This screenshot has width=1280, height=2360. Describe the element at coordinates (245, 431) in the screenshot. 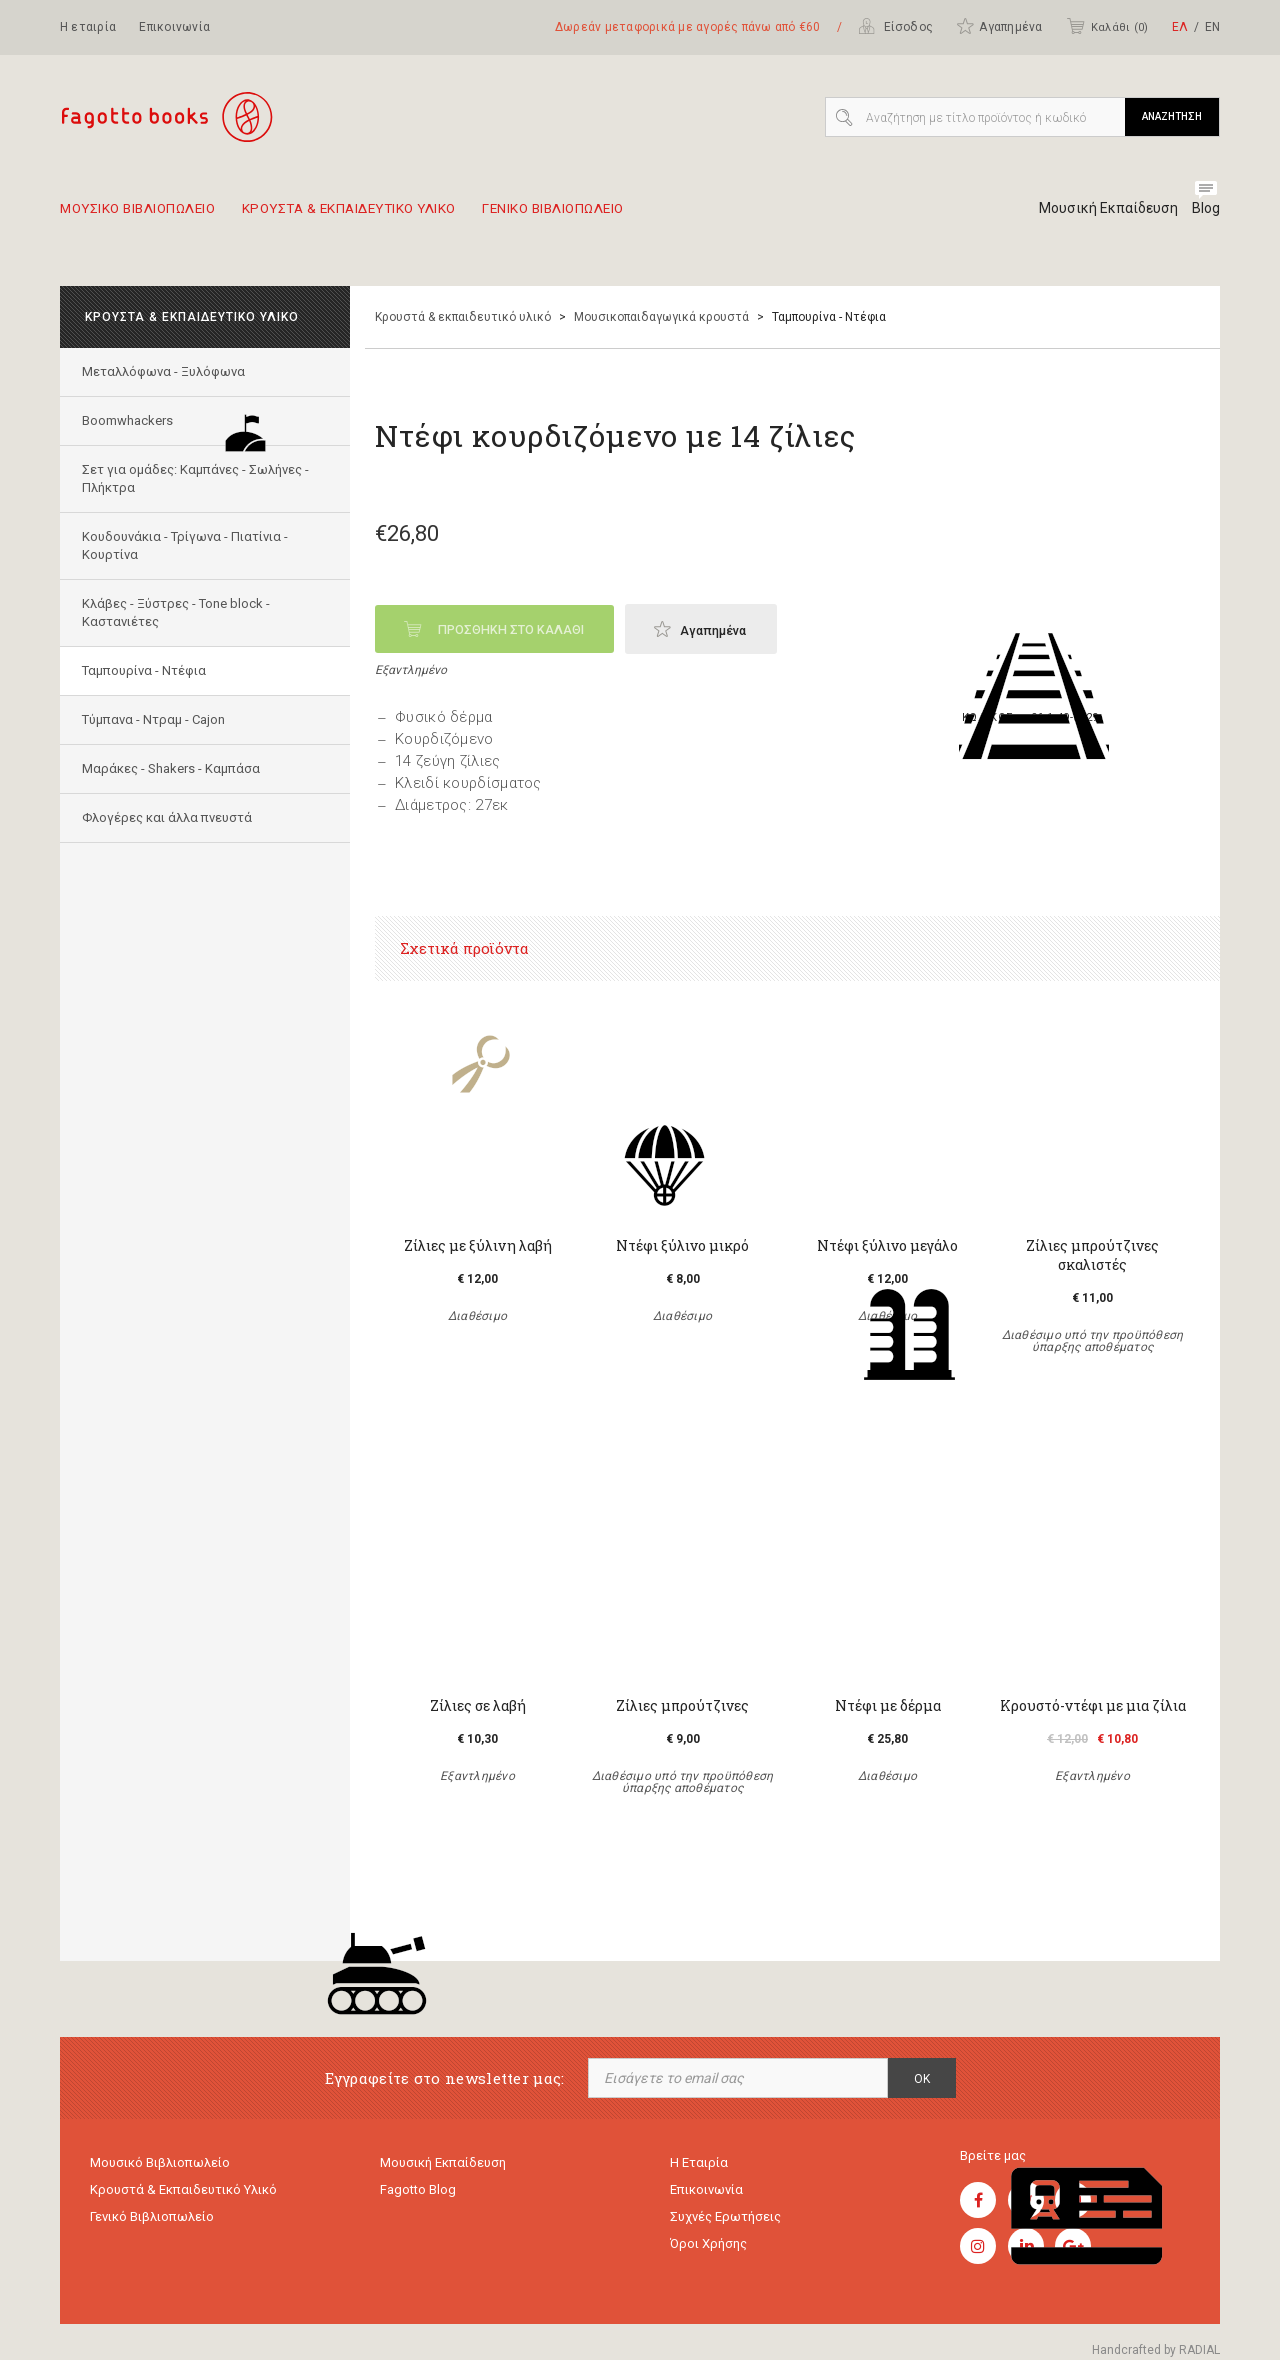

I see `capture territory or claim a strategic point` at that location.